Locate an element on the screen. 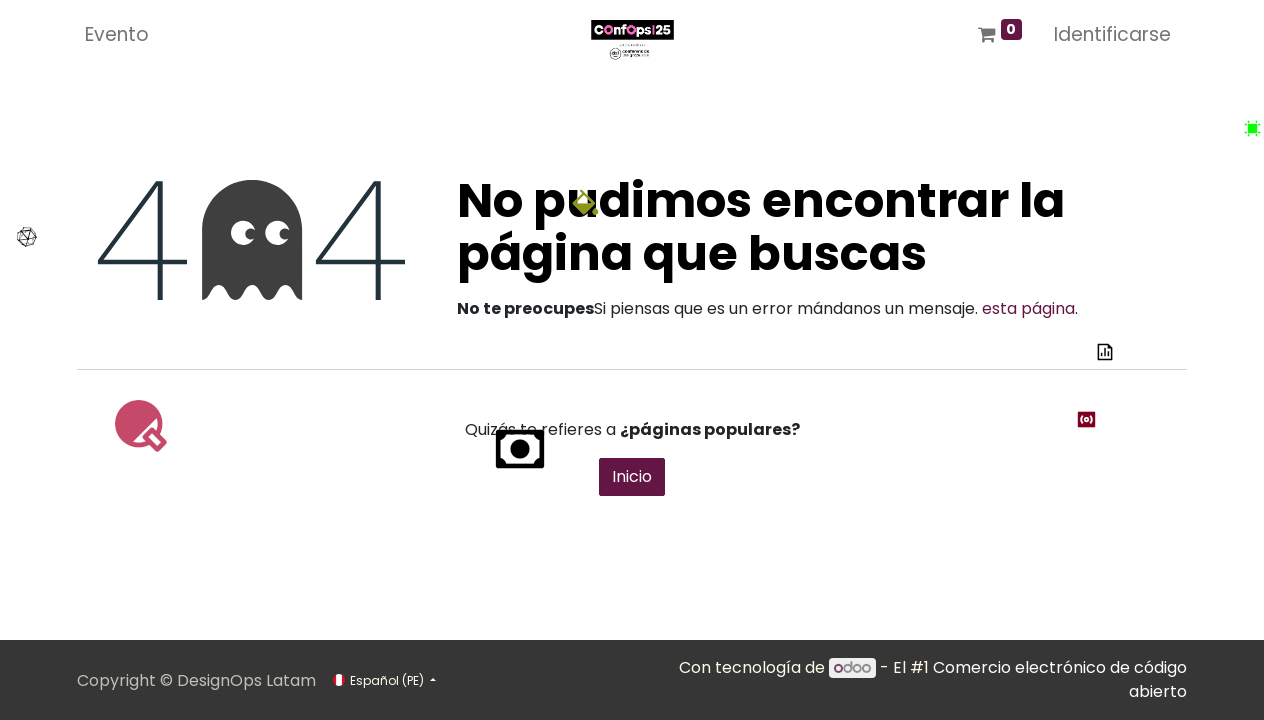  view report or analytics document is located at coordinates (1105, 352).